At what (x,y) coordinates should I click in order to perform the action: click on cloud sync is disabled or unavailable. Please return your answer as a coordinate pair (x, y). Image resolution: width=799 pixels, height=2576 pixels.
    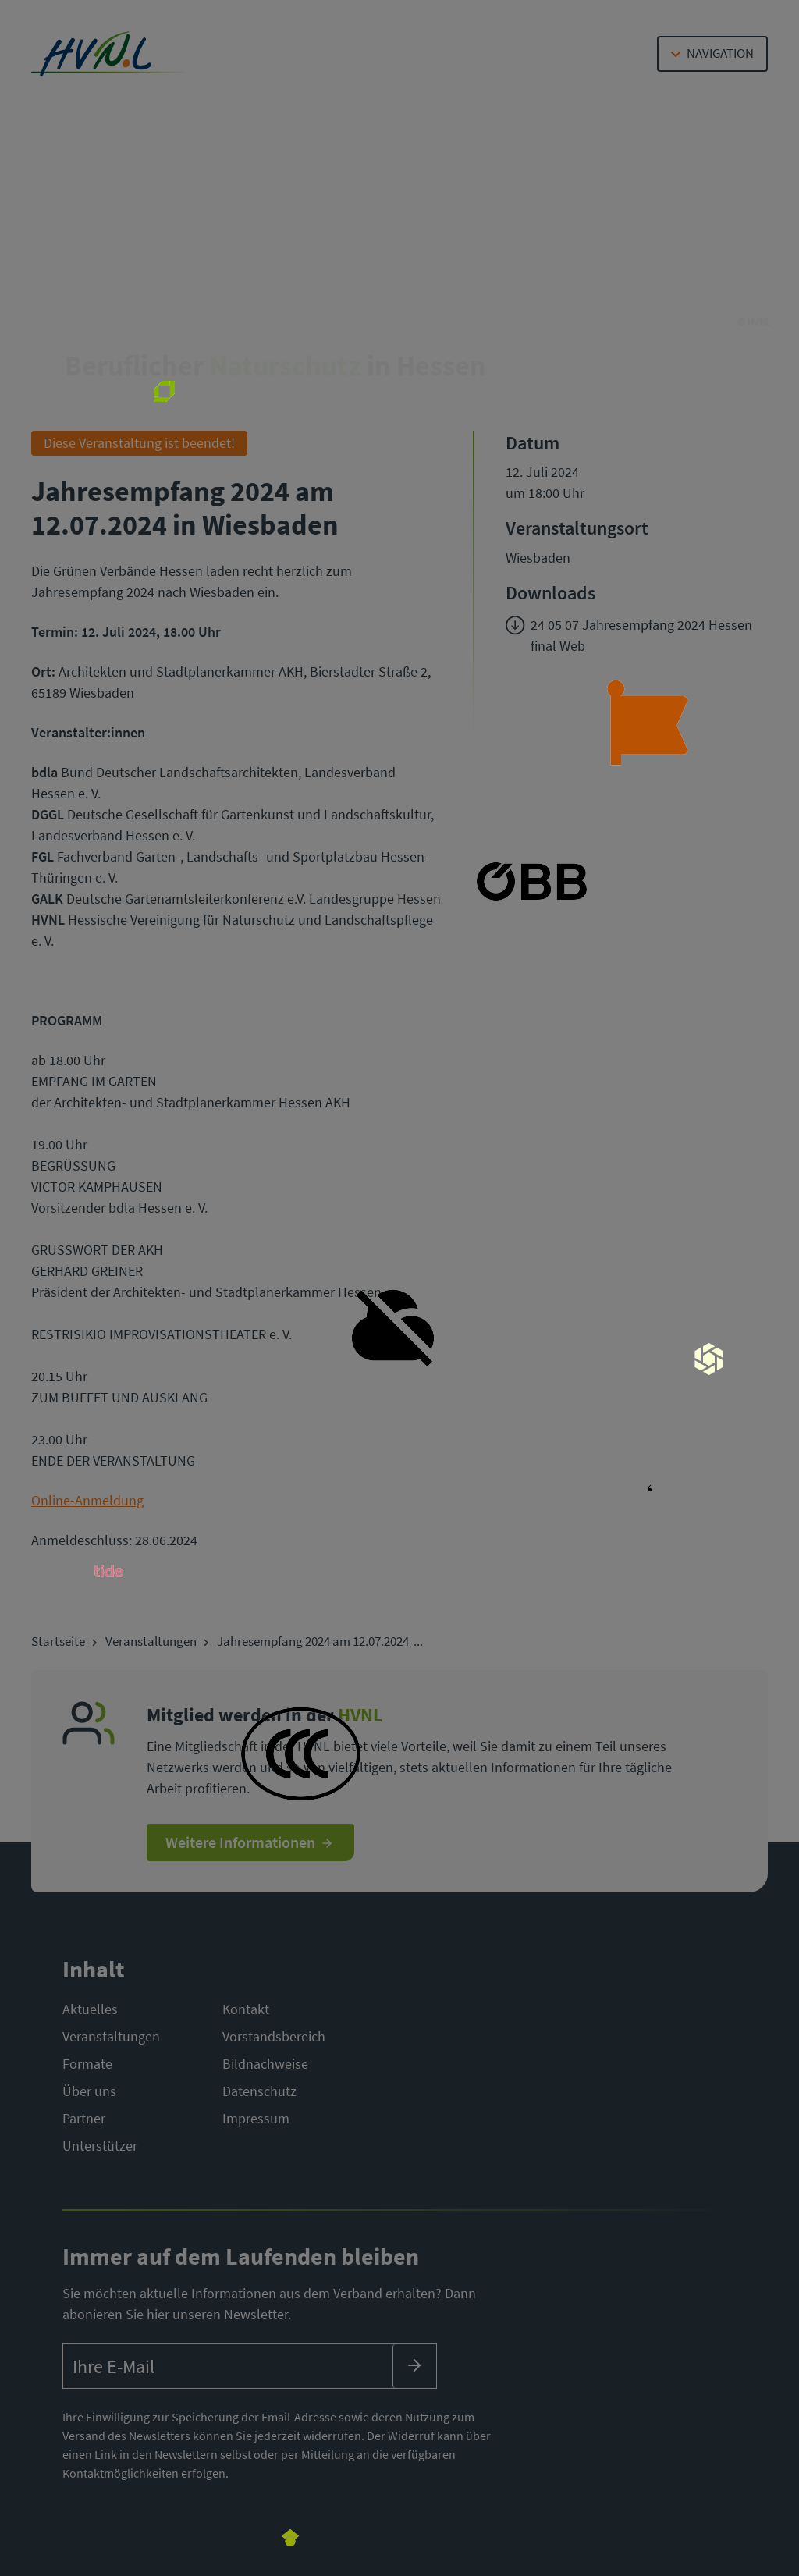
    Looking at the image, I should click on (392, 1327).